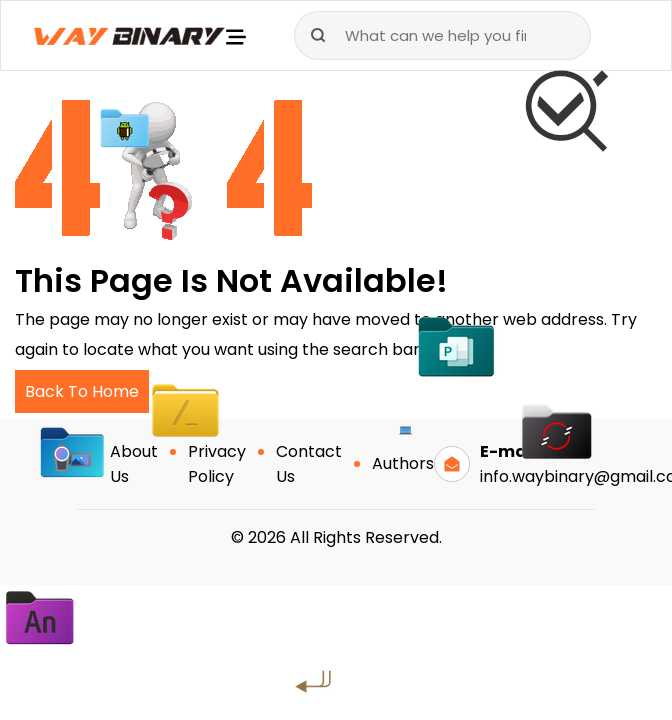 Image resolution: width=672 pixels, height=720 pixels. Describe the element at coordinates (567, 111) in the screenshot. I see `open system configuration or setup assistant` at that location.